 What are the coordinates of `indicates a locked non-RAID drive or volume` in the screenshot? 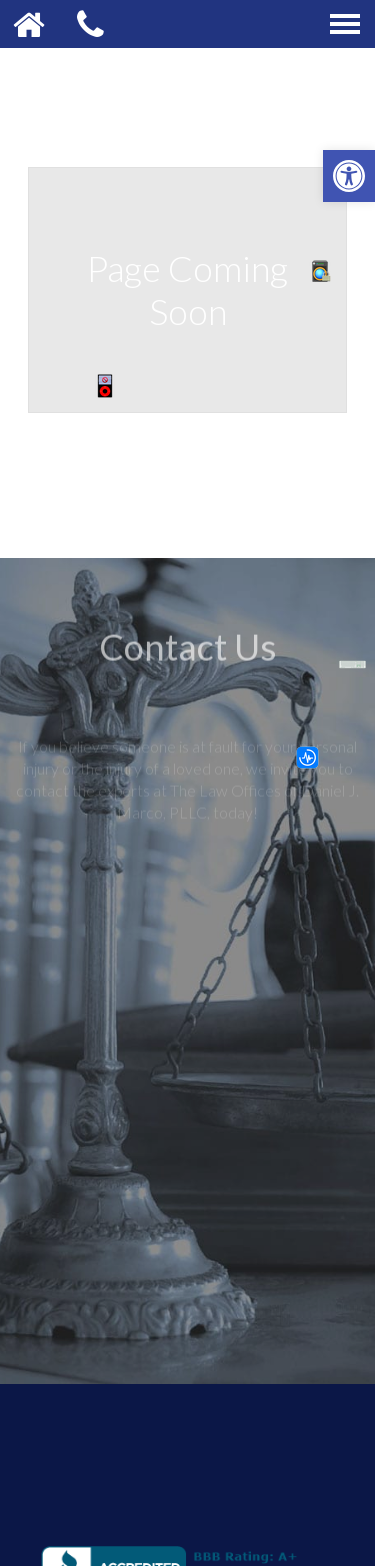 It's located at (320, 271).